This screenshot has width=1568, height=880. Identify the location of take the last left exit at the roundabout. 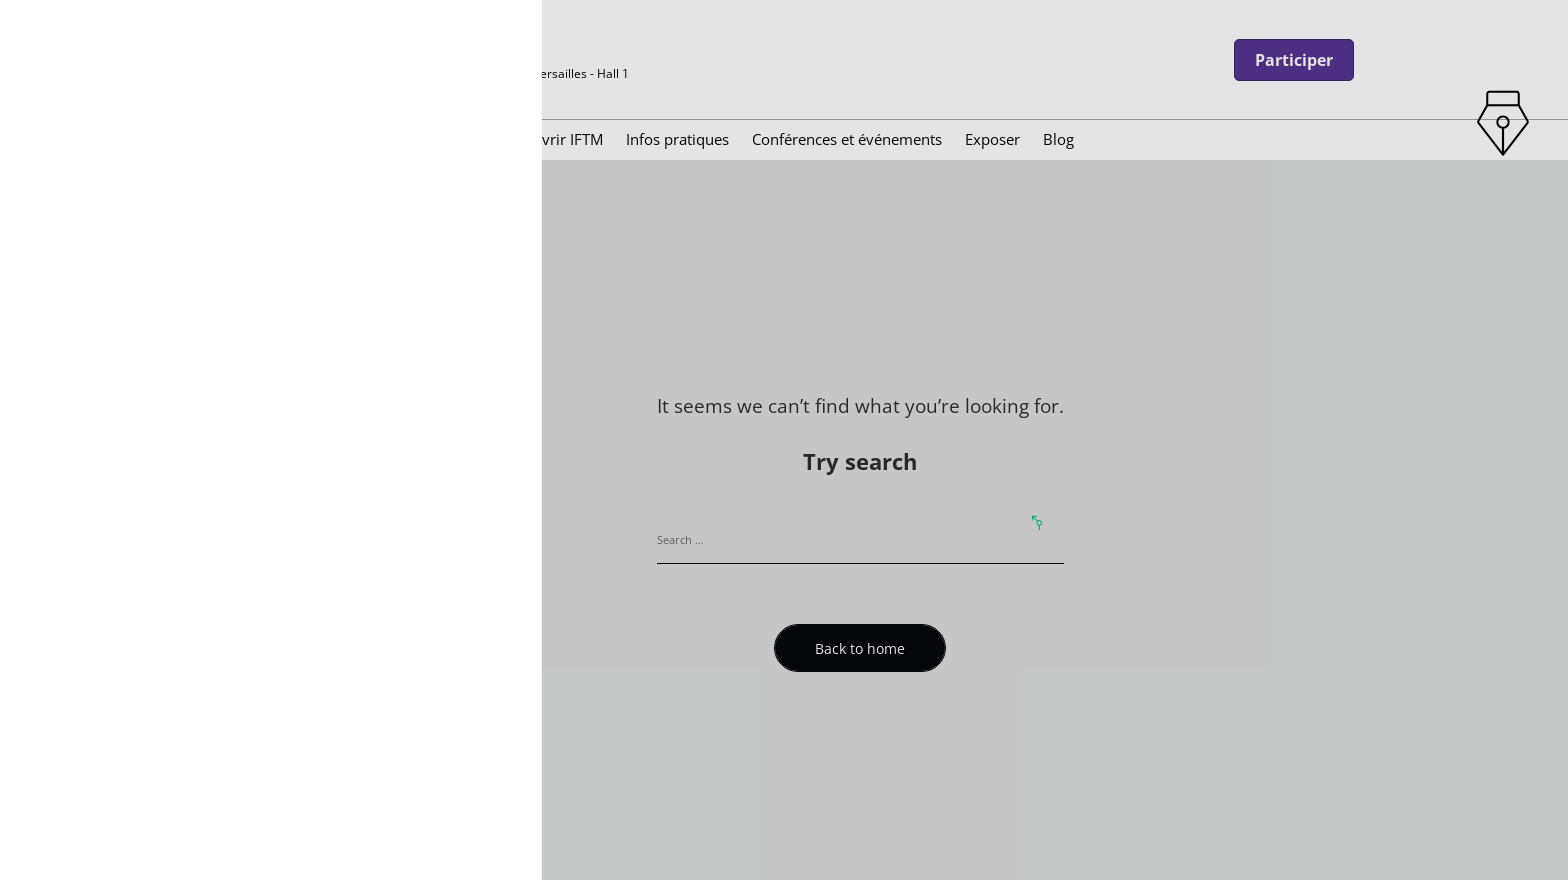
(1037, 523).